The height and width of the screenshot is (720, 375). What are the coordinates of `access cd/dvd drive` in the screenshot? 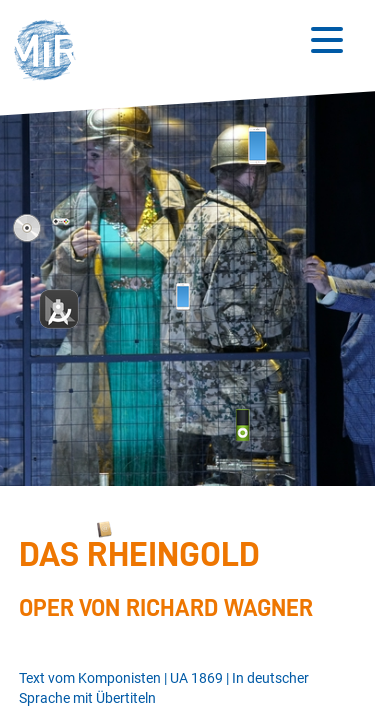 It's located at (27, 228).